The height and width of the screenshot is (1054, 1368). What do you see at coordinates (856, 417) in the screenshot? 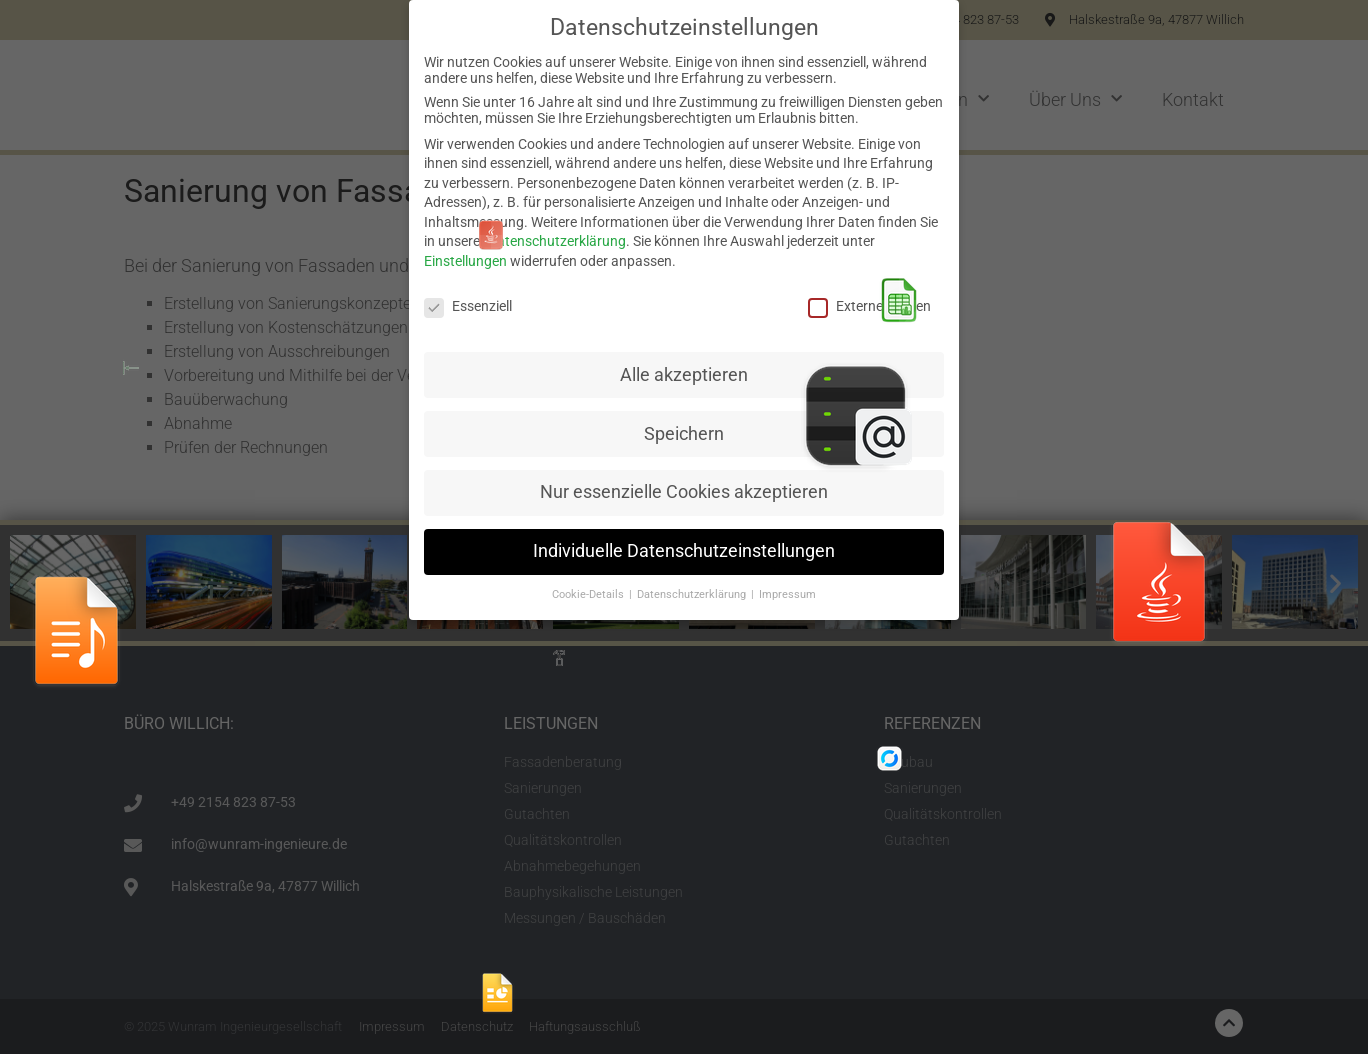
I see `configure DNS server settings` at bounding box center [856, 417].